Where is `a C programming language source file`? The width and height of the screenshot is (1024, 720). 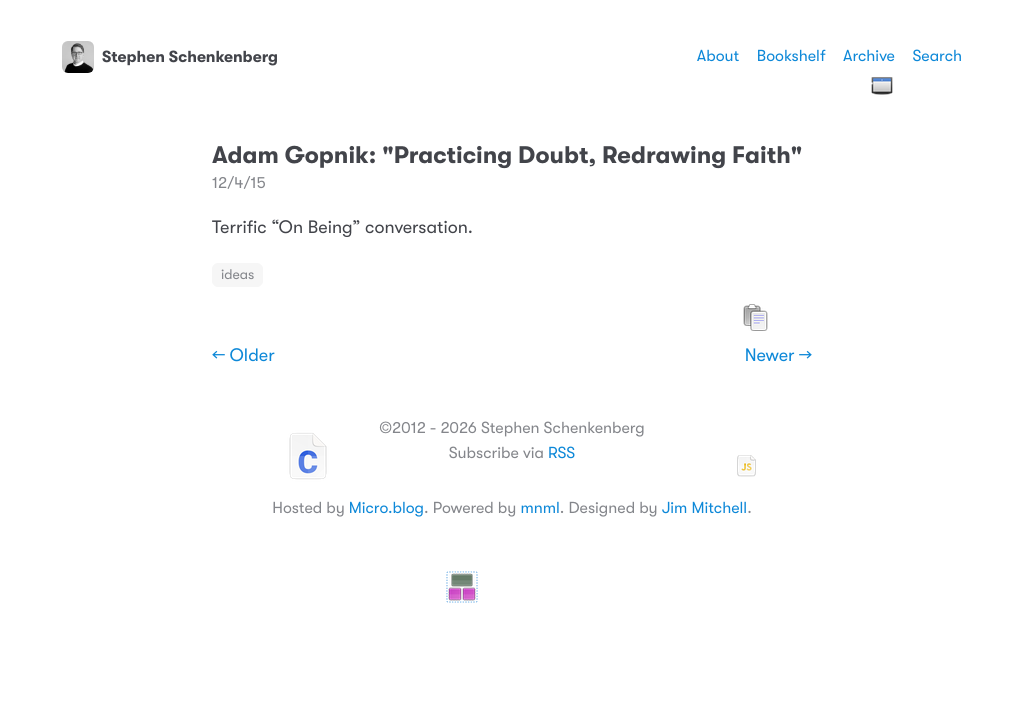
a C programming language source file is located at coordinates (308, 456).